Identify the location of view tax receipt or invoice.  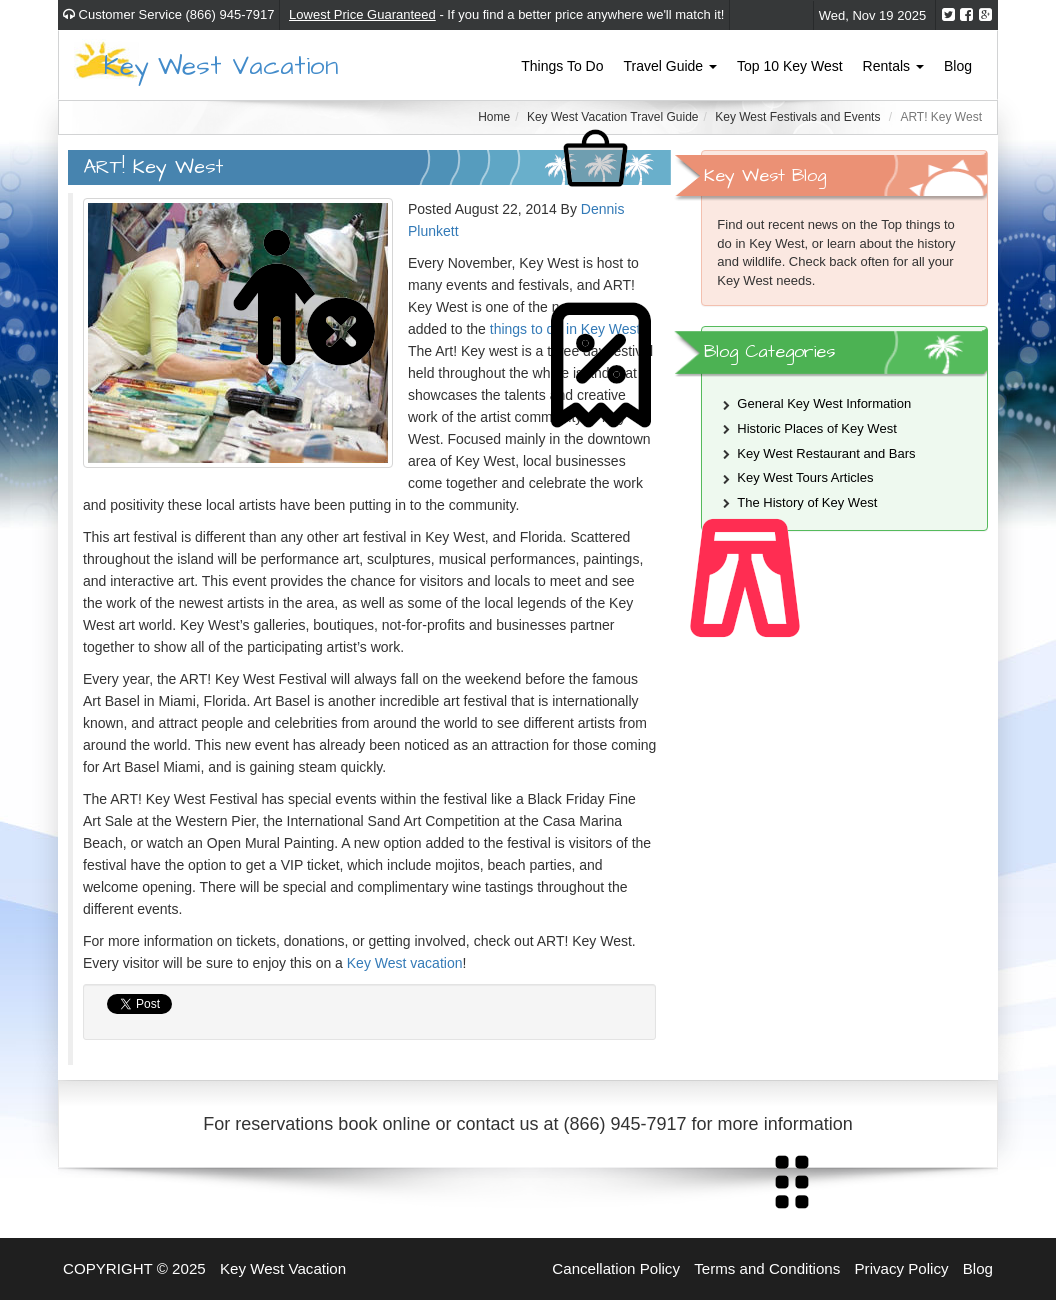
(601, 365).